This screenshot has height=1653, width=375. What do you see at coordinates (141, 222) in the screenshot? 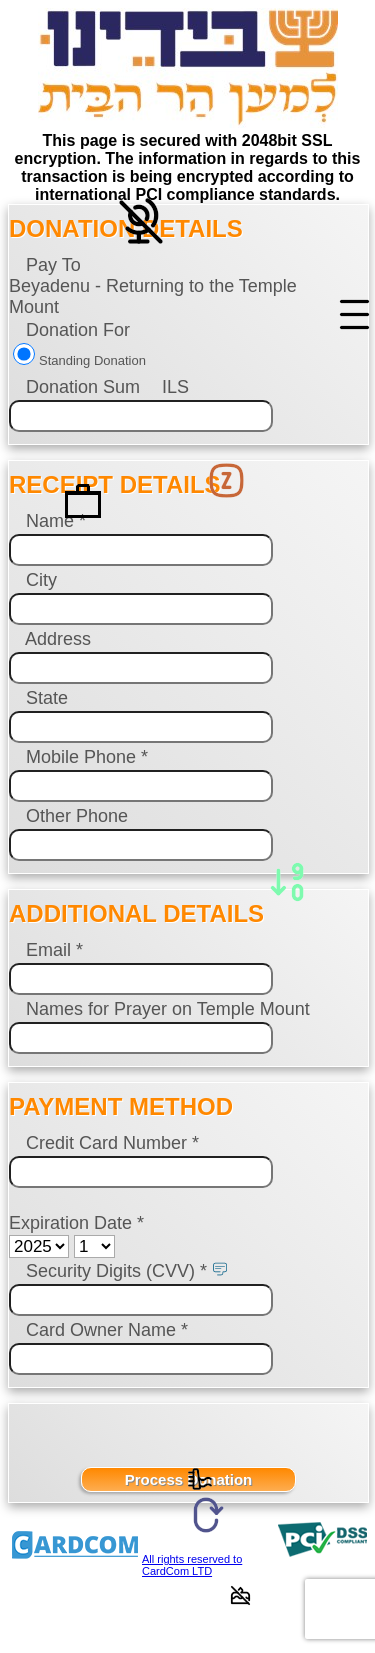
I see `disable network or internet connection` at bounding box center [141, 222].